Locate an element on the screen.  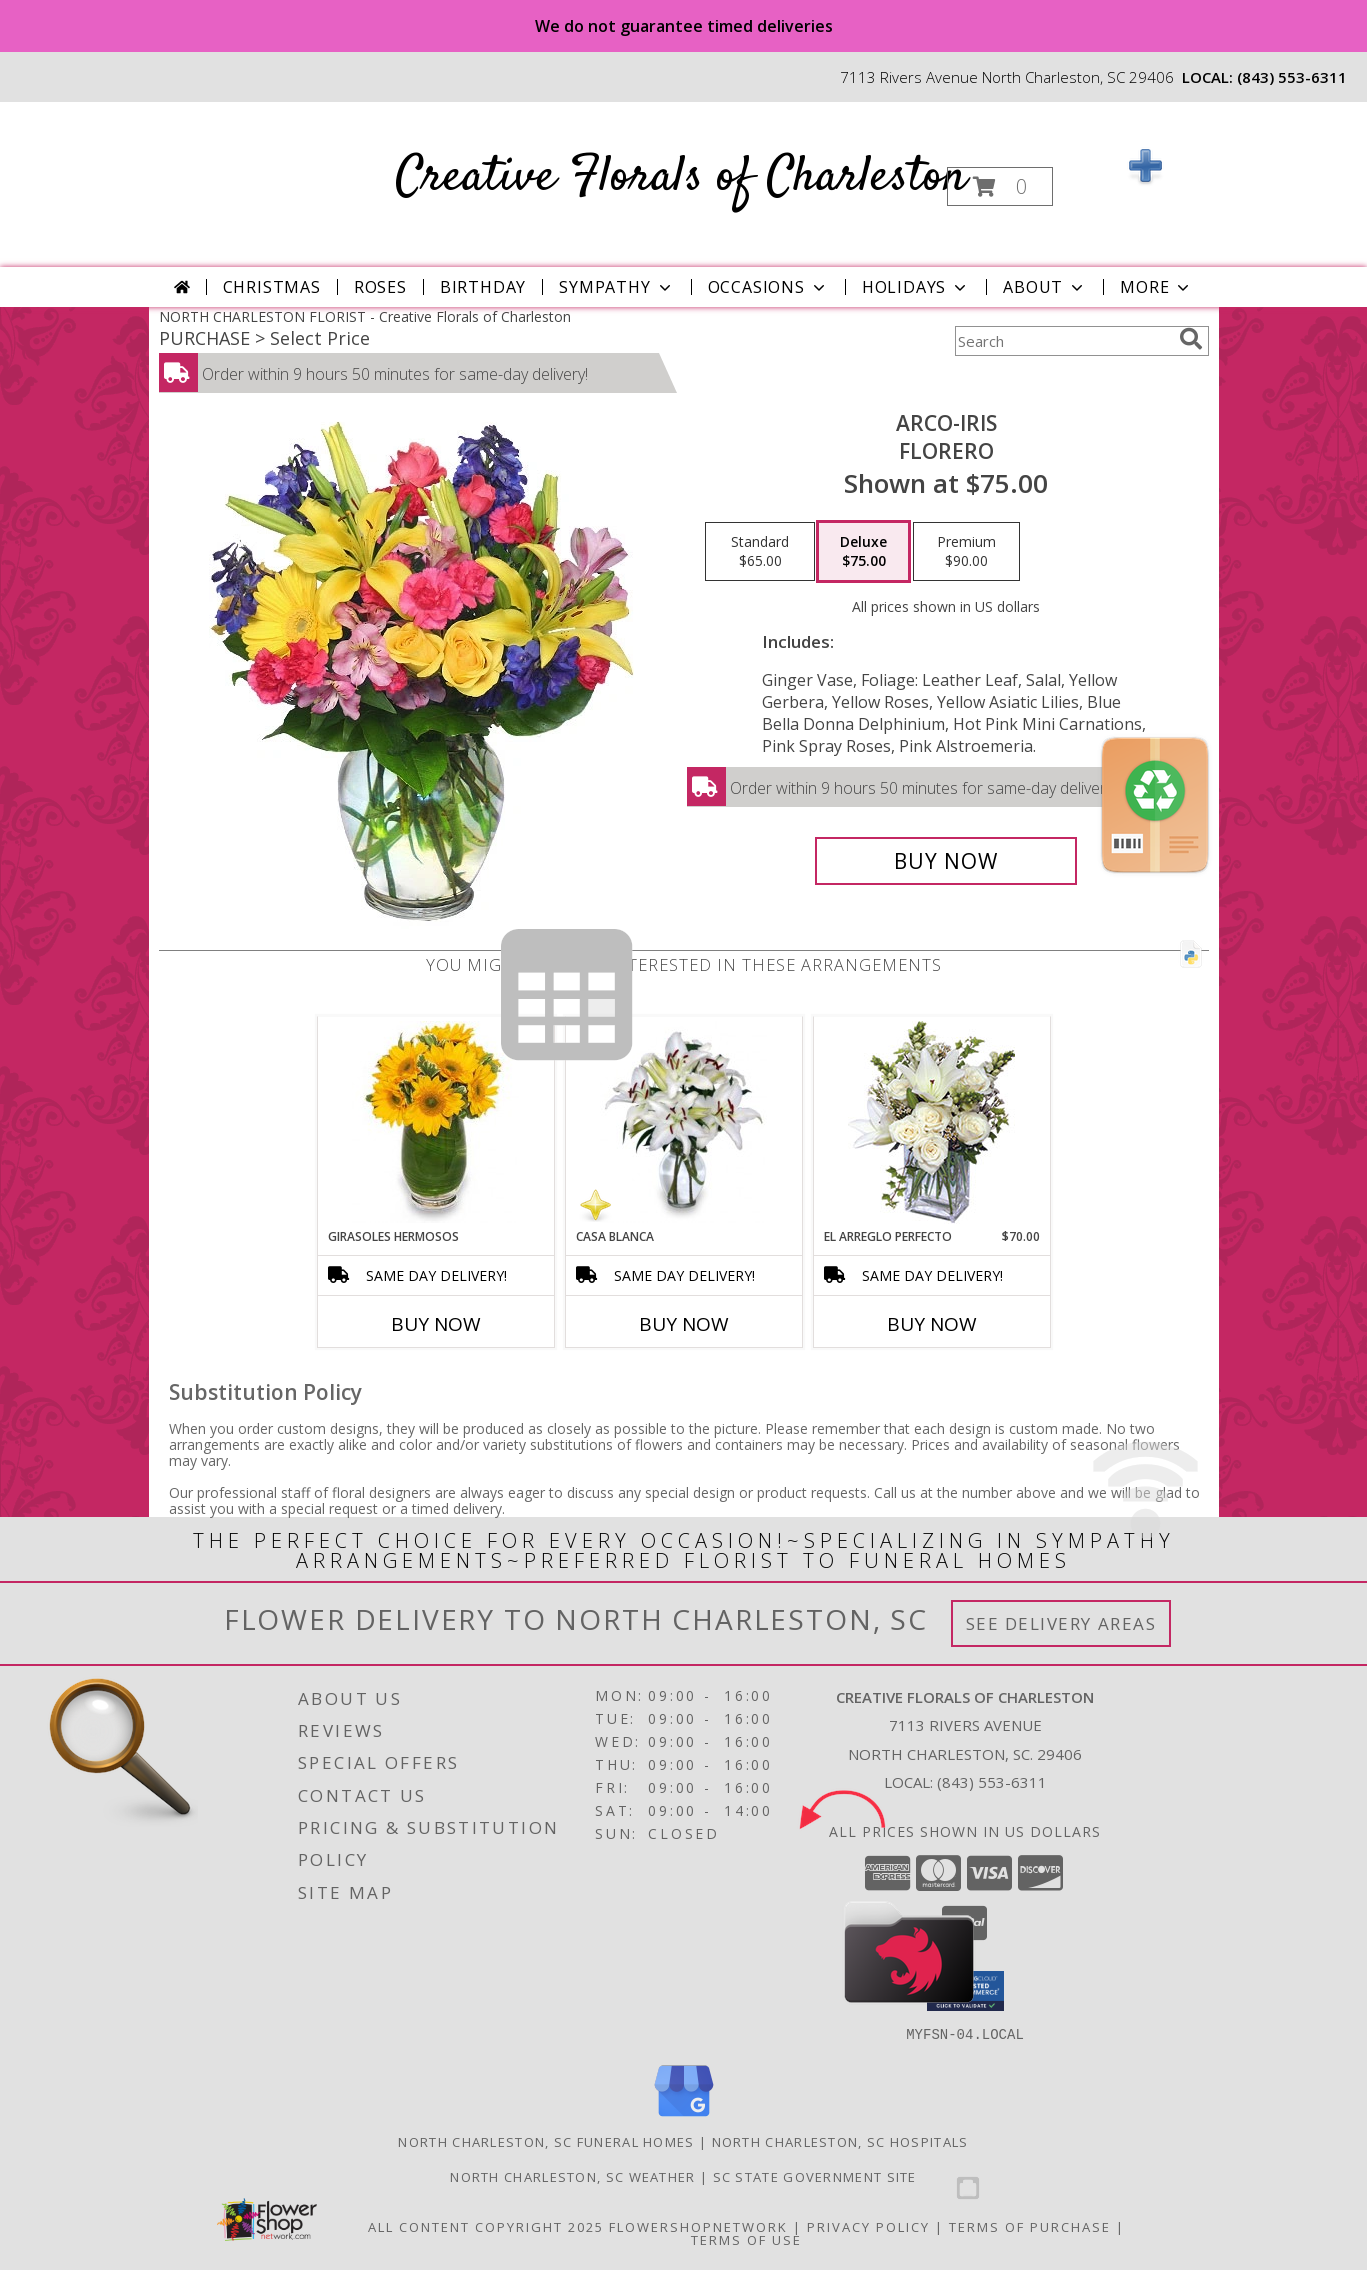
undo the last action is located at coordinates (842, 1809).